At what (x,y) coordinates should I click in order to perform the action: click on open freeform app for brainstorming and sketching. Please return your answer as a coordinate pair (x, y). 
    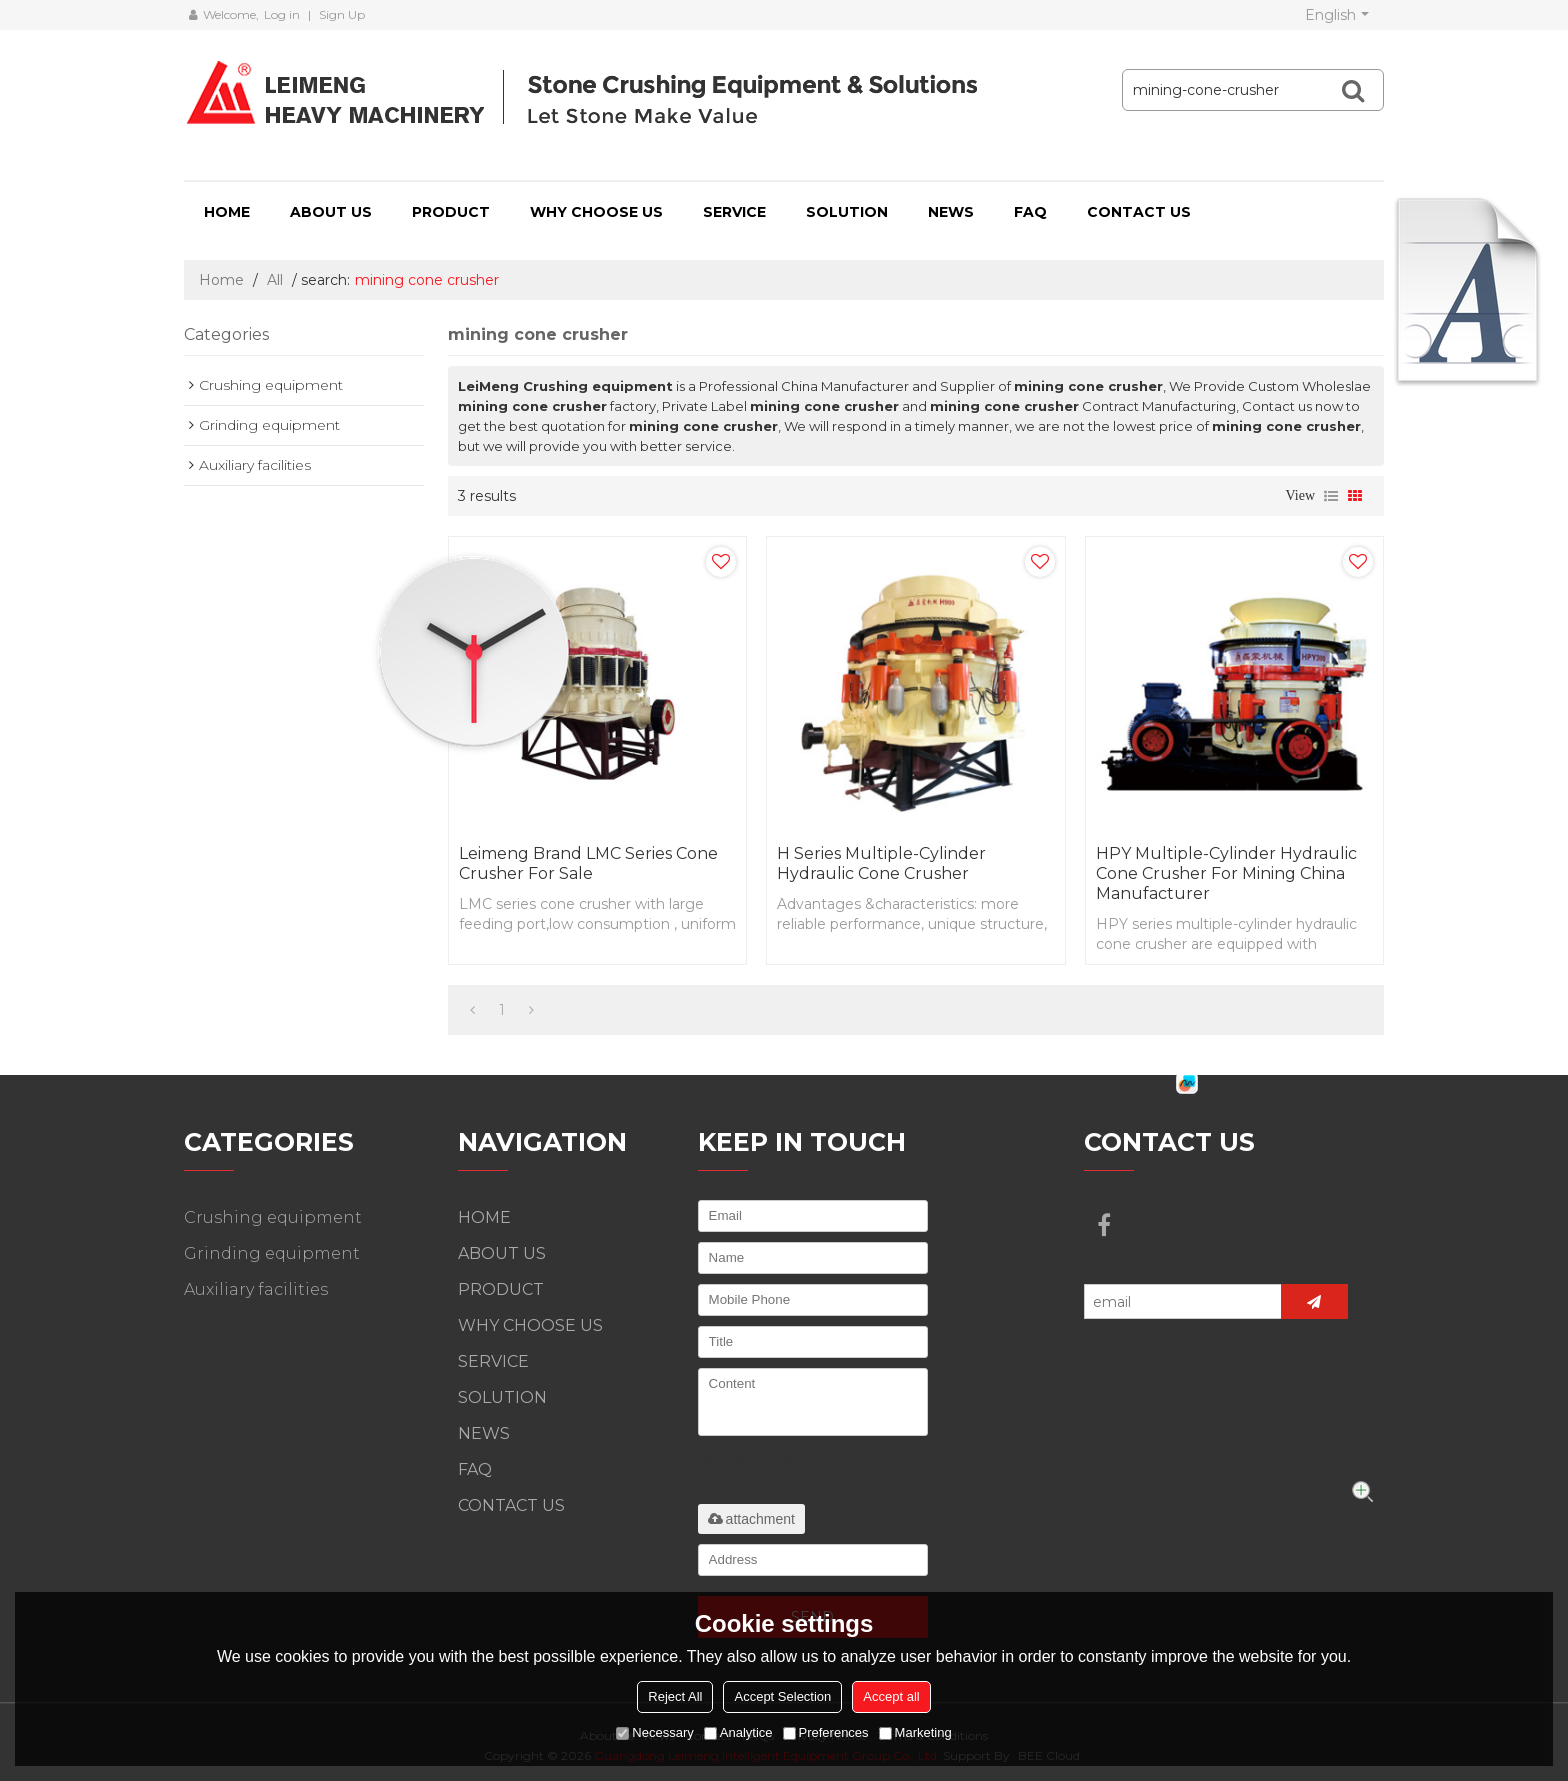
    Looking at the image, I should click on (1187, 1083).